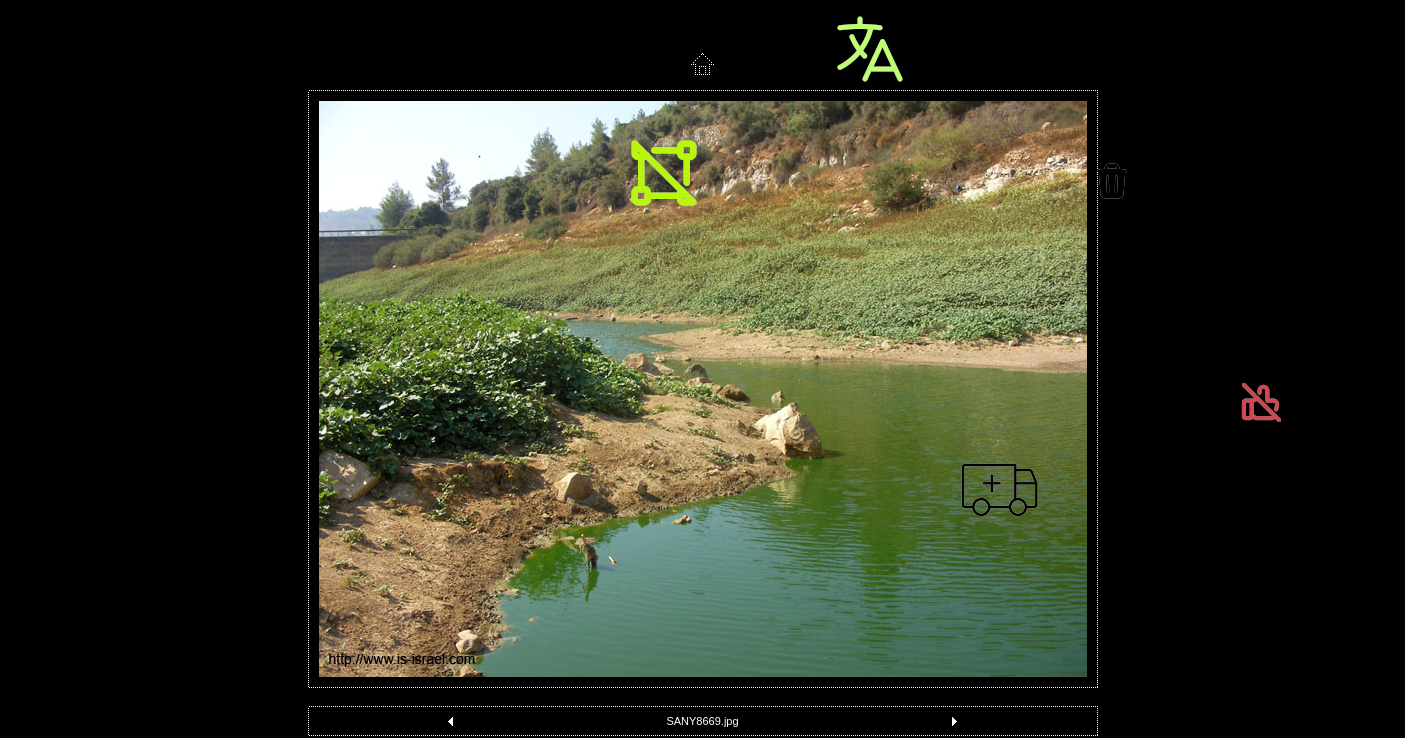 The width and height of the screenshot is (1405, 738). Describe the element at coordinates (664, 173) in the screenshot. I see `disable vector editing mode` at that location.